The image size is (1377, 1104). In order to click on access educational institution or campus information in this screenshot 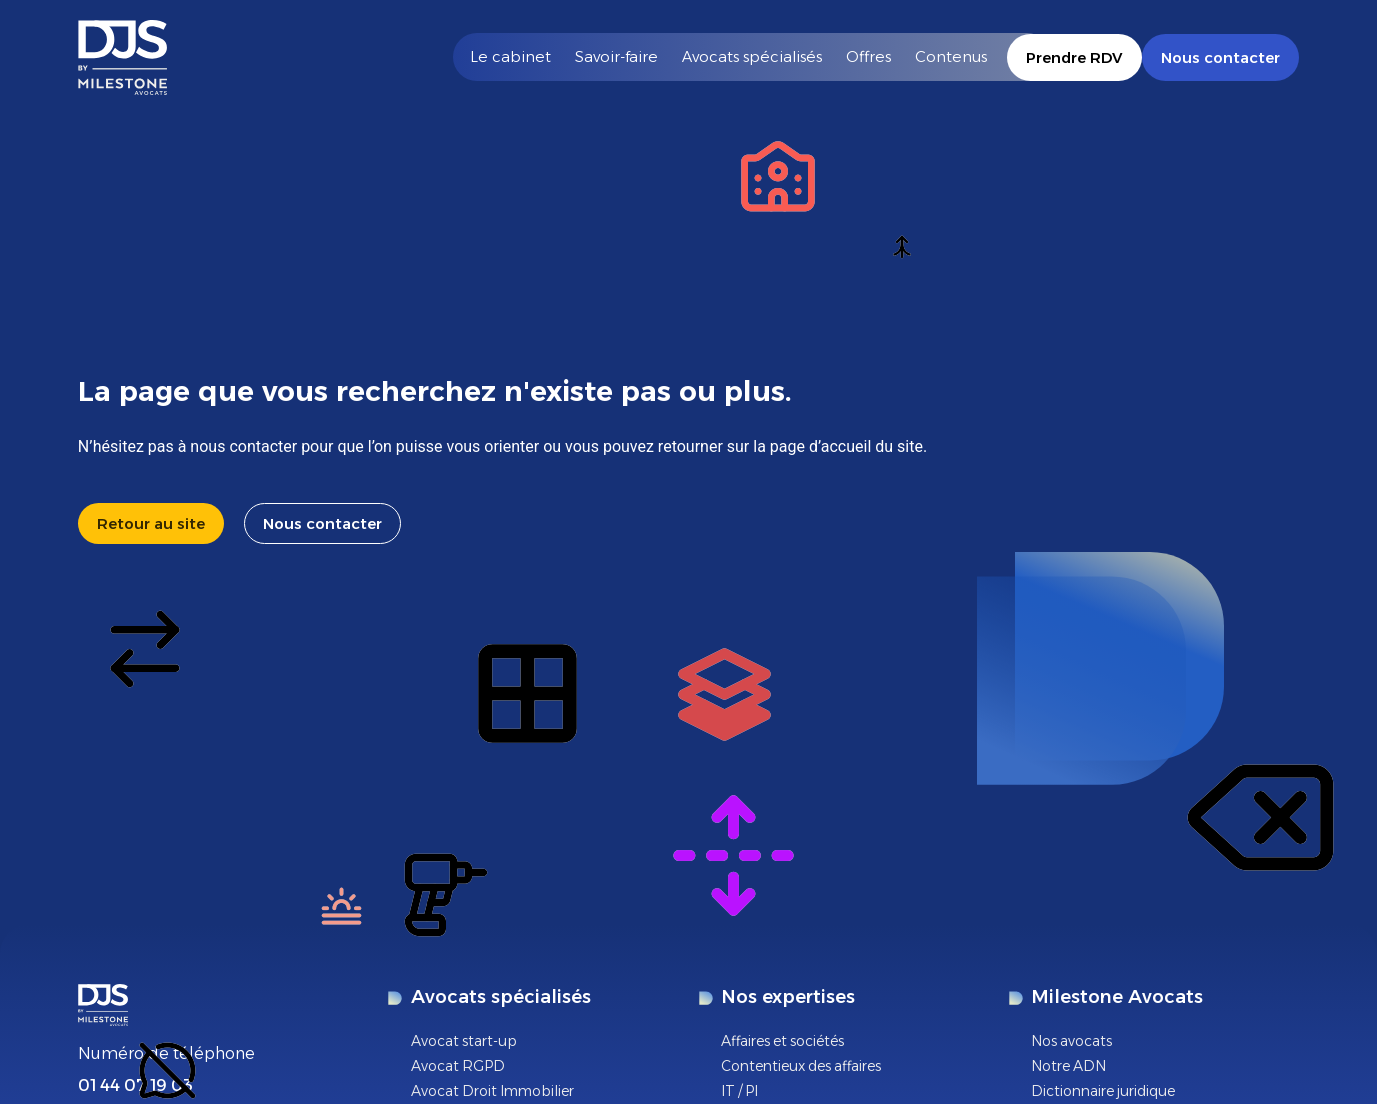, I will do `click(778, 178)`.